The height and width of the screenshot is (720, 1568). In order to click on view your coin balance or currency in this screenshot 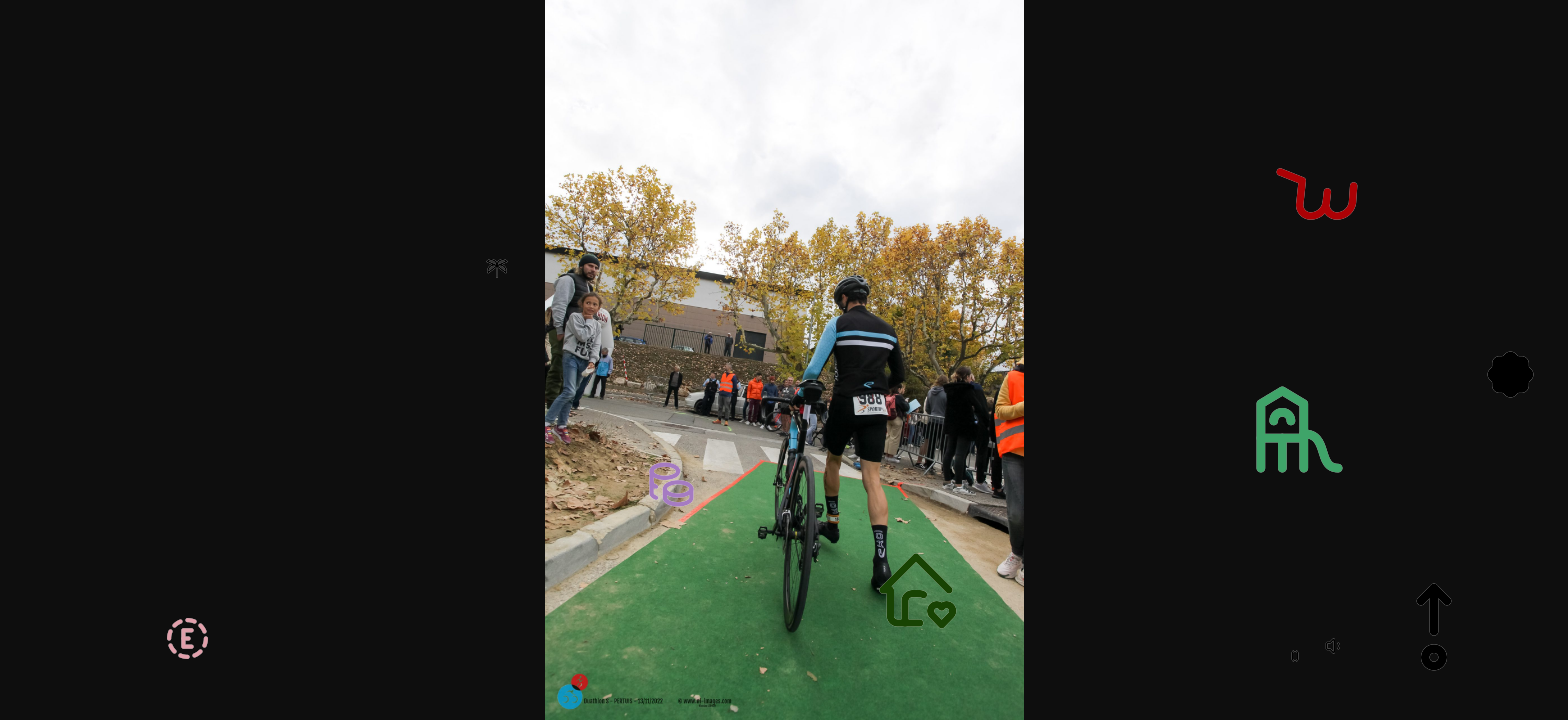, I will do `click(671, 484)`.